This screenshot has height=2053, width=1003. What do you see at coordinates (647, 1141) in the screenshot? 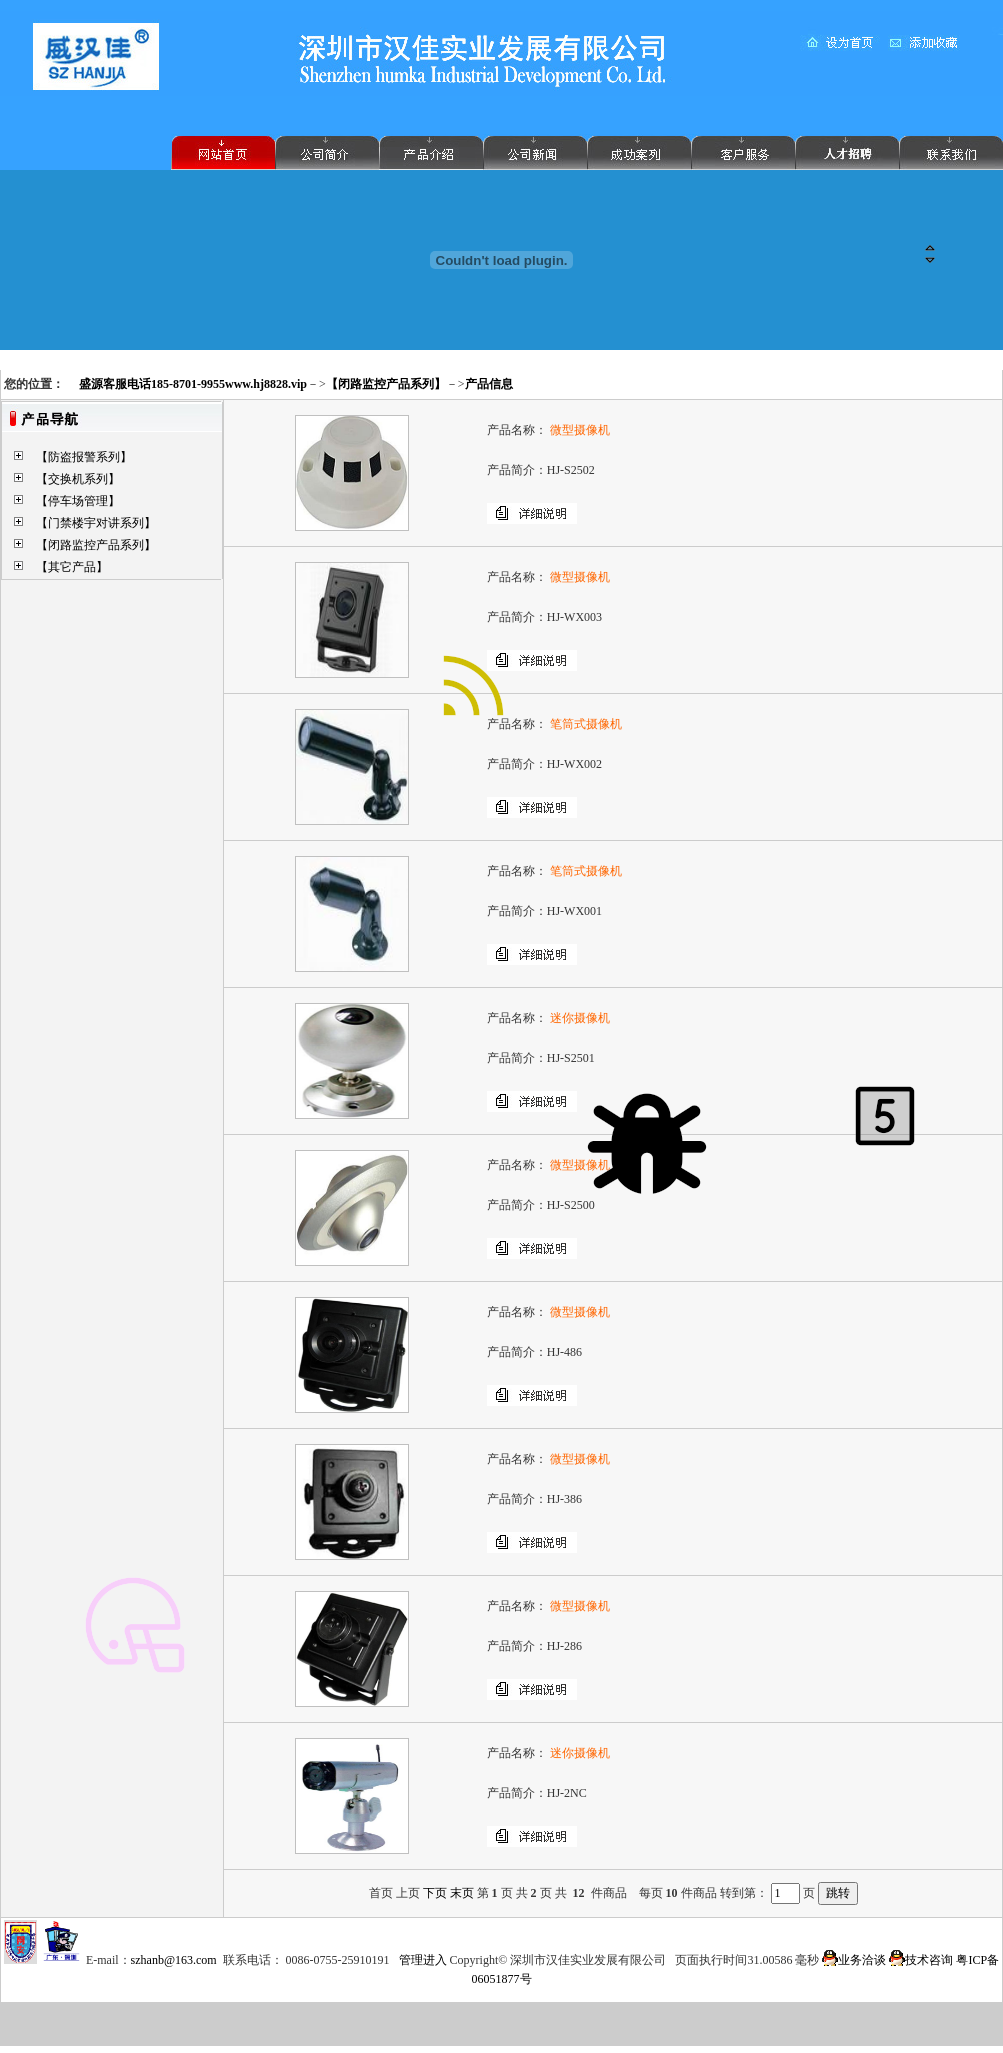
I see `report a bug or issue` at bounding box center [647, 1141].